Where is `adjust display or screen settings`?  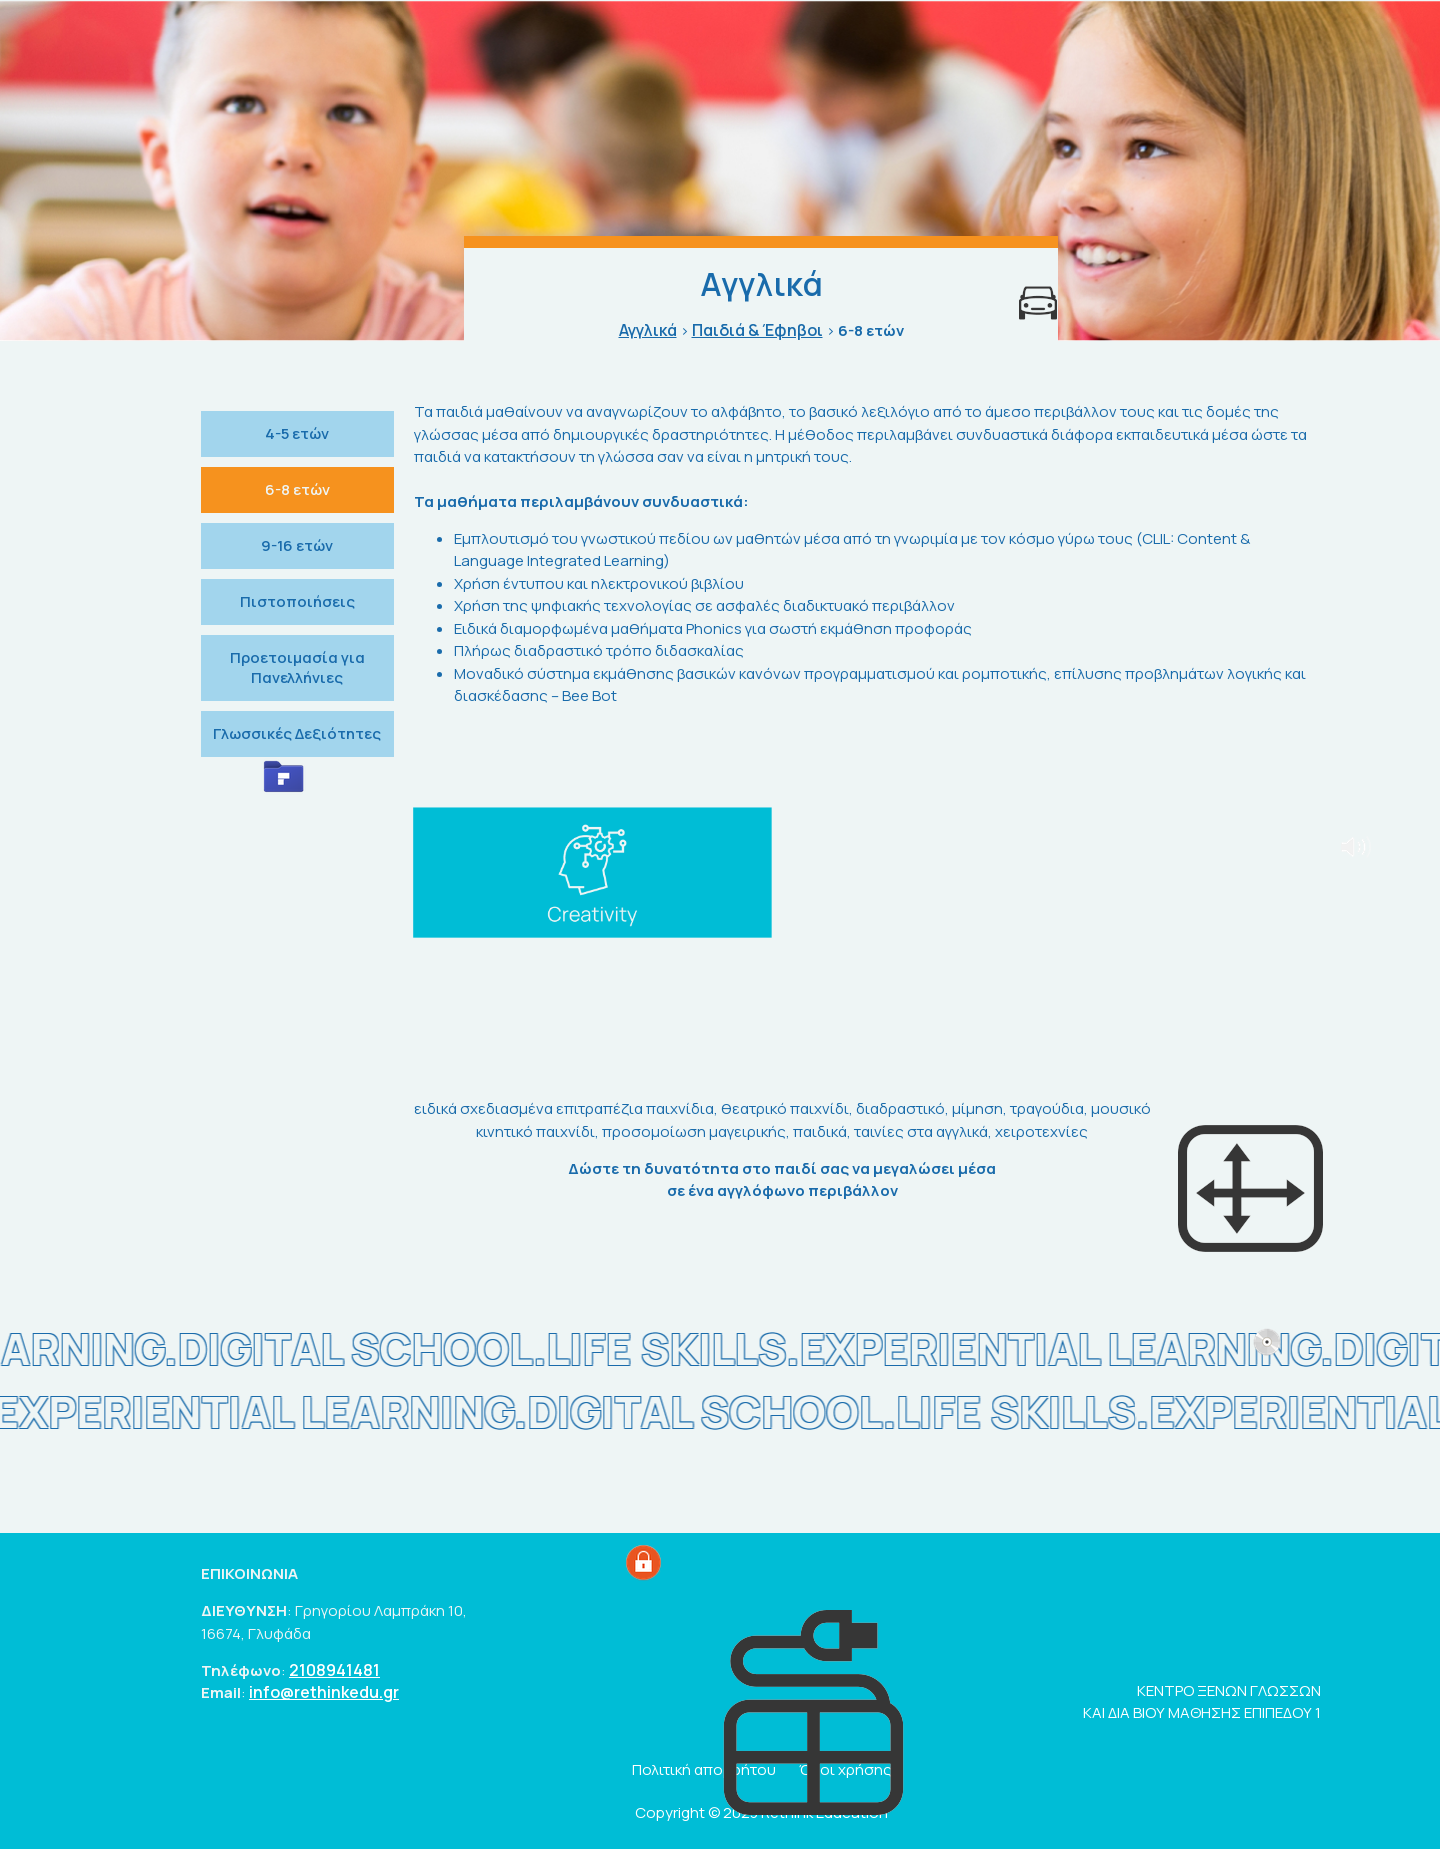 adjust display or screen settings is located at coordinates (1250, 1188).